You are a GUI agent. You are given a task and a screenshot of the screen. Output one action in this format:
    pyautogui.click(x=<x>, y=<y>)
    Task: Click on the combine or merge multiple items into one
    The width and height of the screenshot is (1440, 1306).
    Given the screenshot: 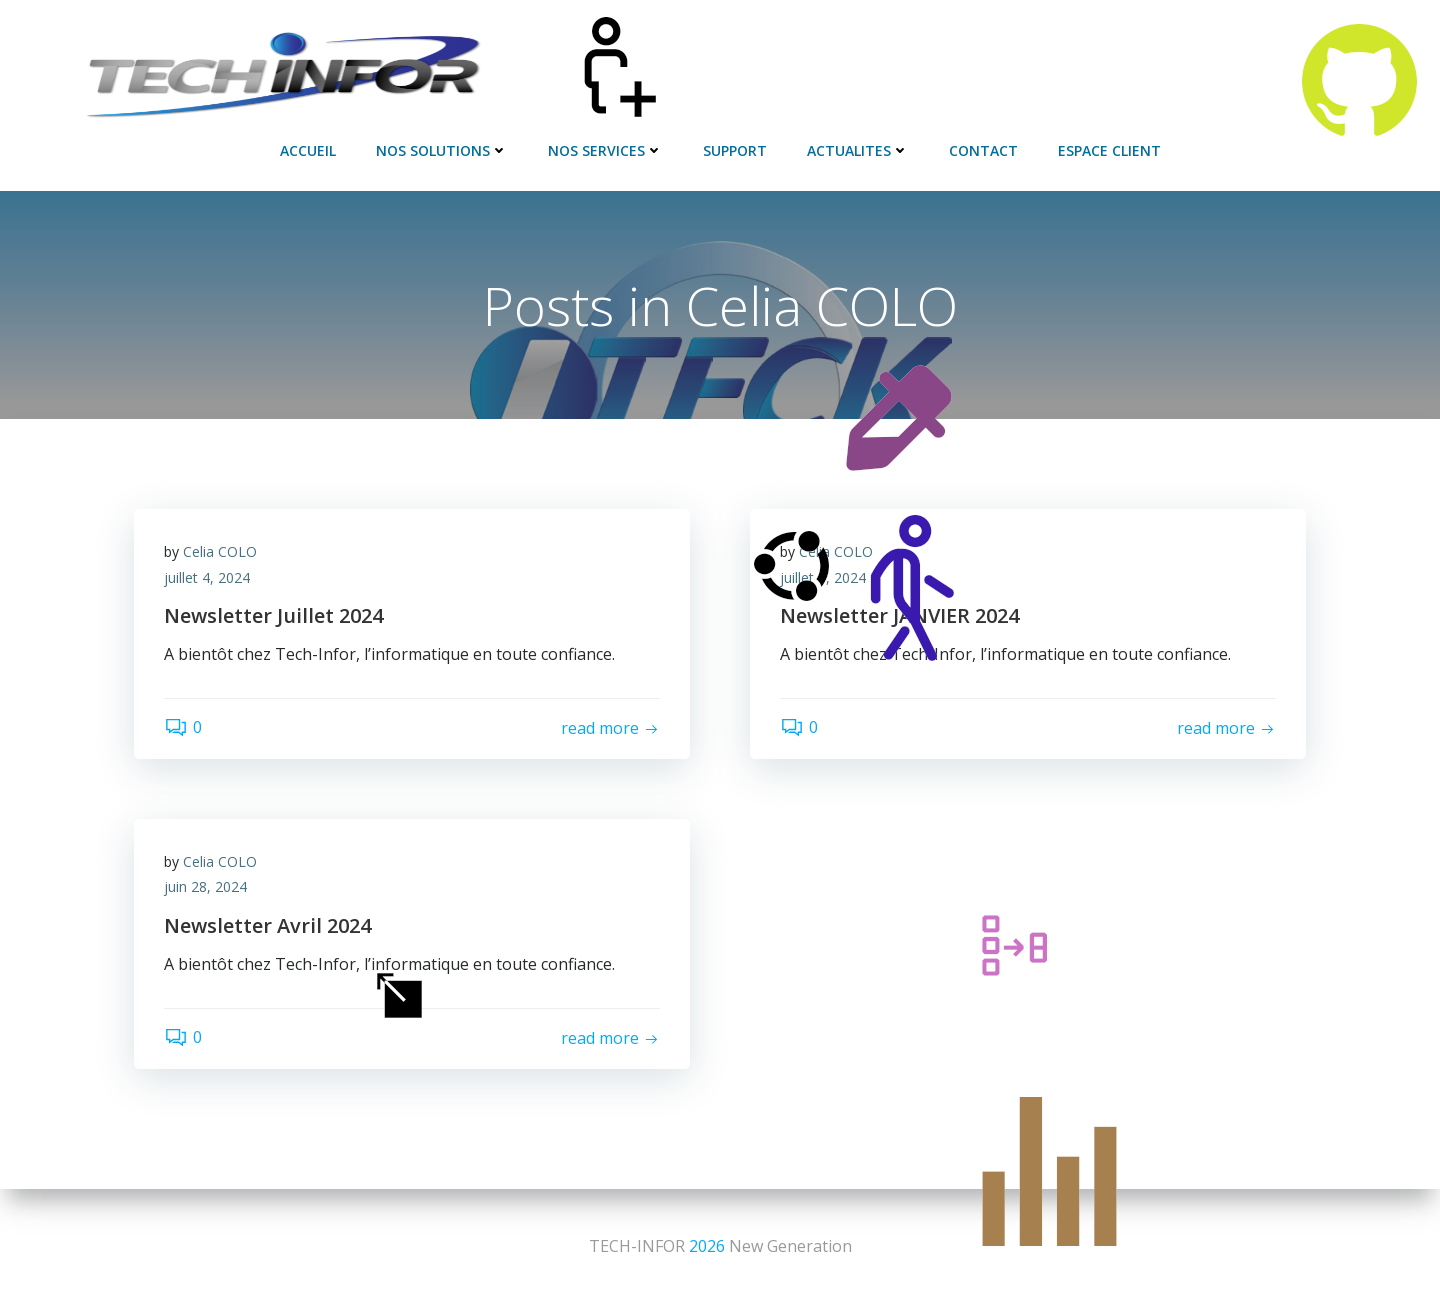 What is the action you would take?
    pyautogui.click(x=1012, y=945)
    